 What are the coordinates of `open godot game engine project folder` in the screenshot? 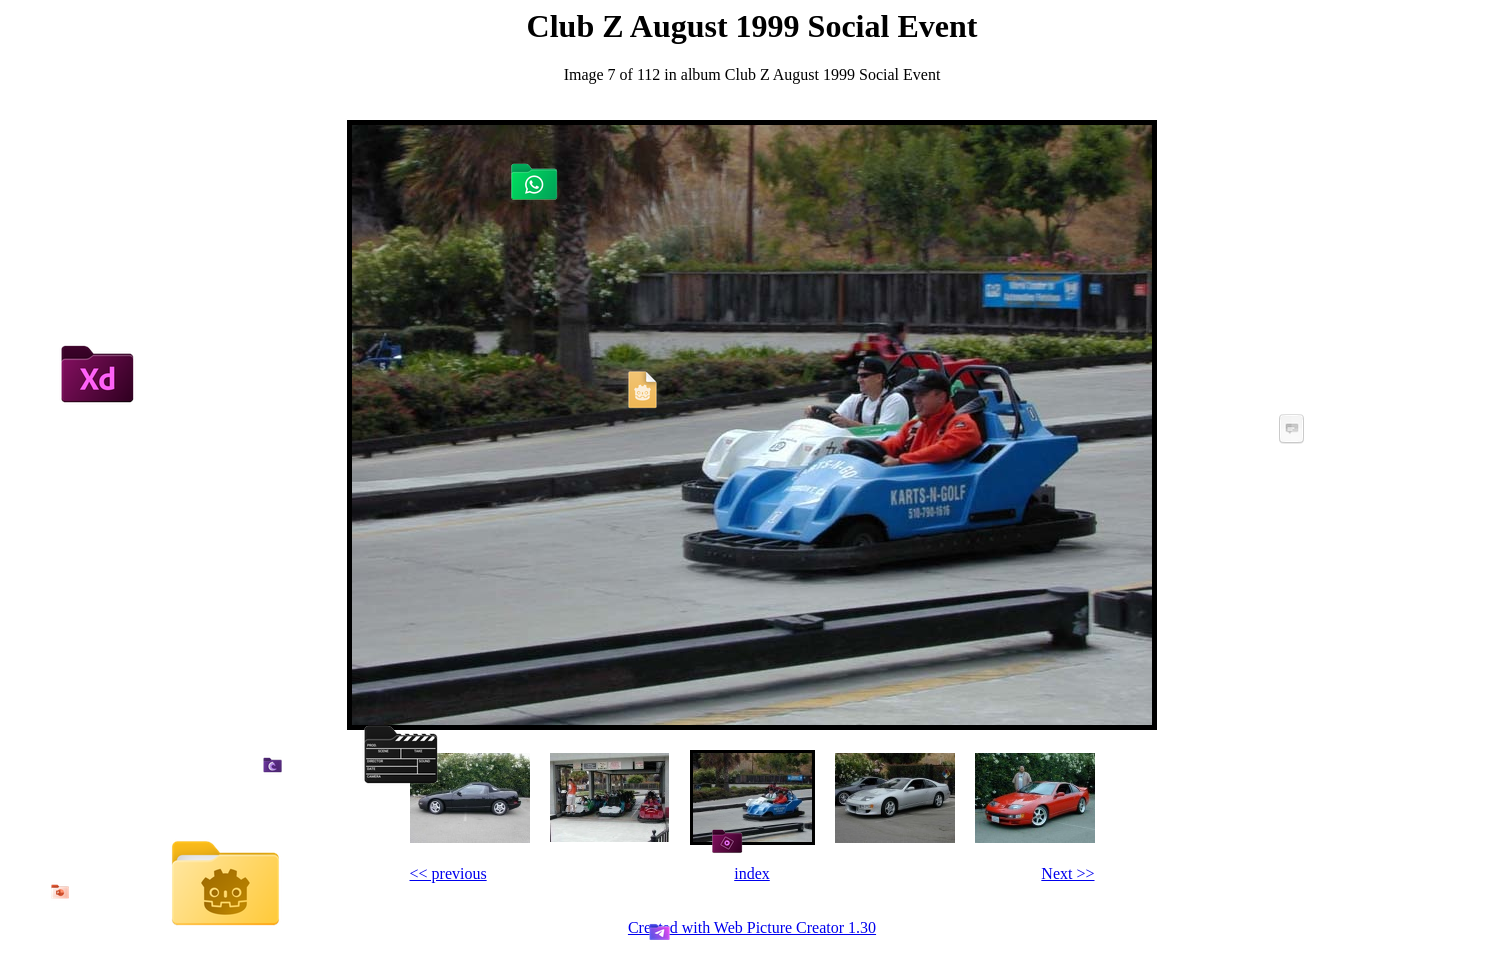 It's located at (225, 886).